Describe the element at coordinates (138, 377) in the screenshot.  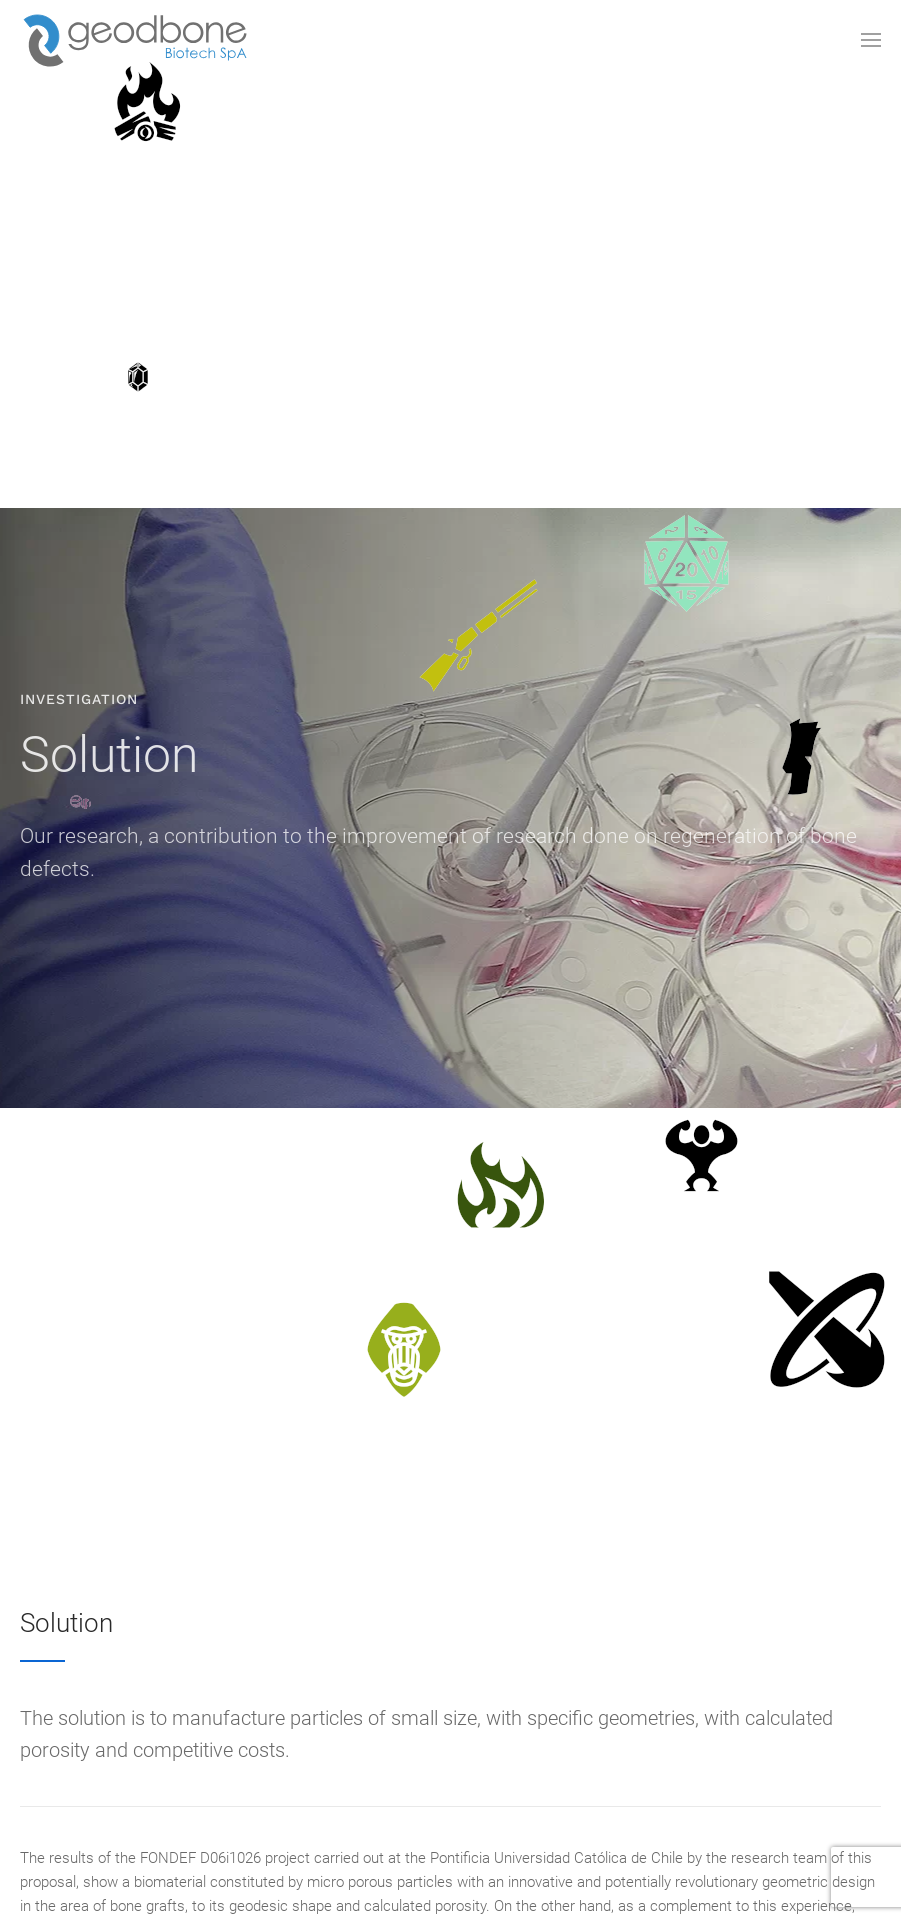
I see `collect or spend in-game currency` at that location.